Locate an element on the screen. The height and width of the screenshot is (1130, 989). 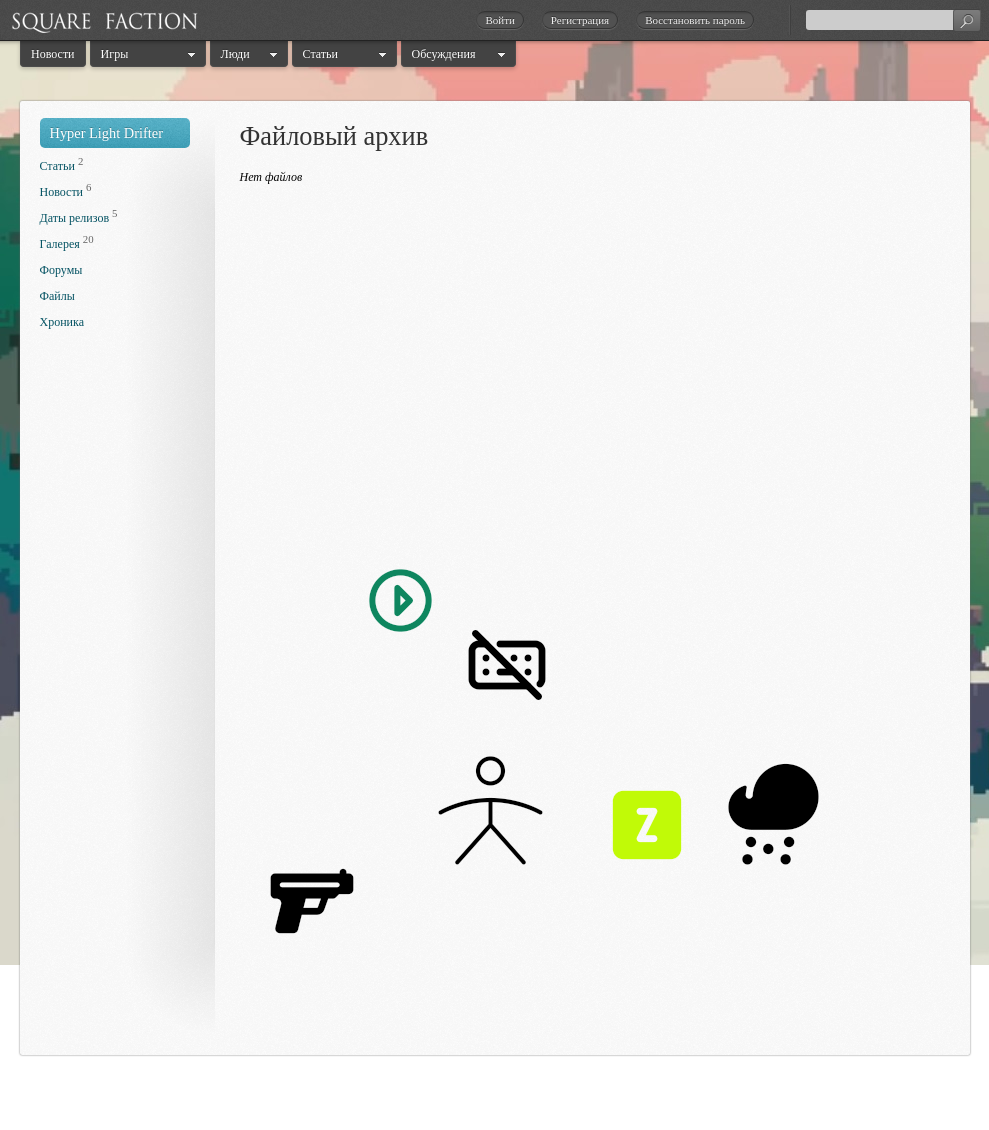
view user profile is located at coordinates (490, 812).